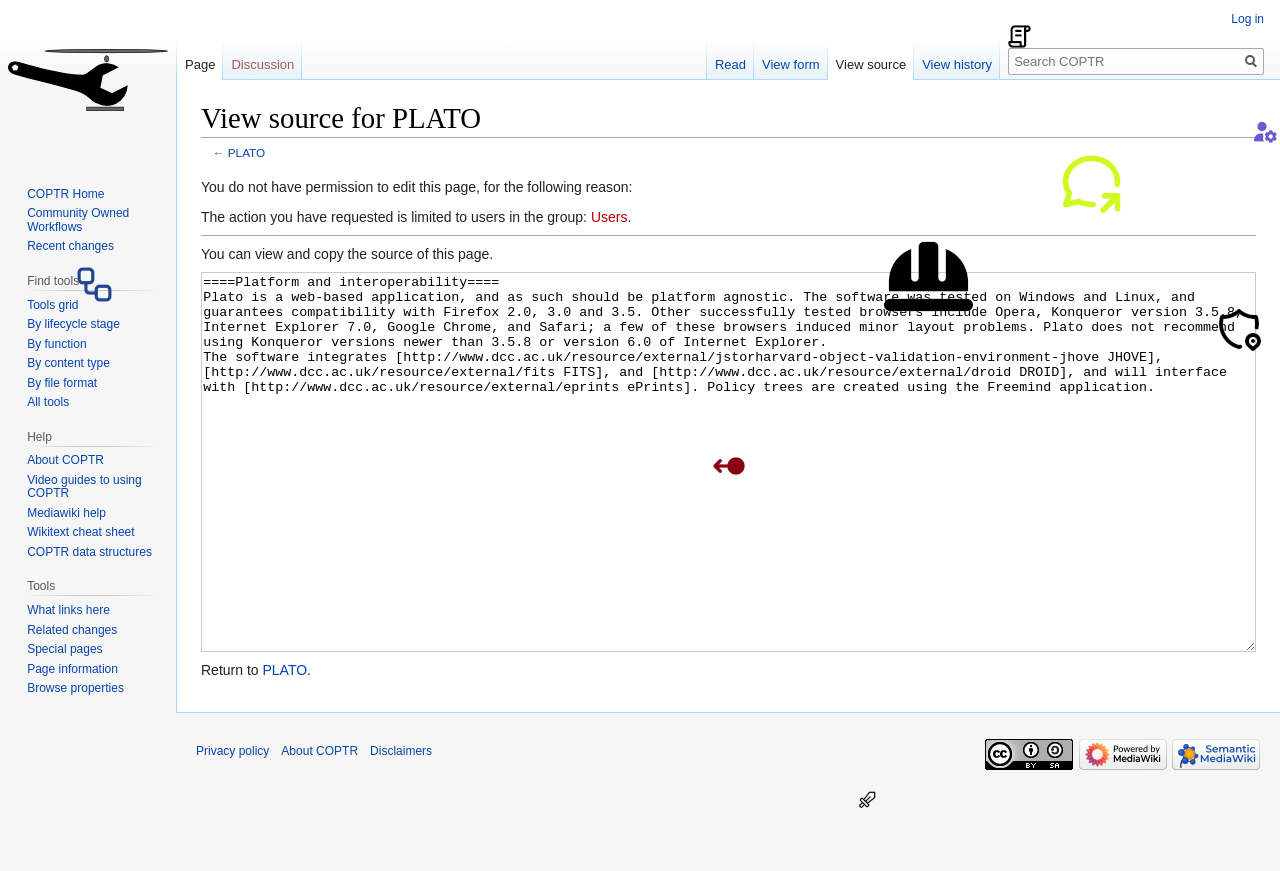 This screenshot has height=871, width=1280. What do you see at coordinates (1239, 329) in the screenshot?
I see `set a secure location or safe zone` at bounding box center [1239, 329].